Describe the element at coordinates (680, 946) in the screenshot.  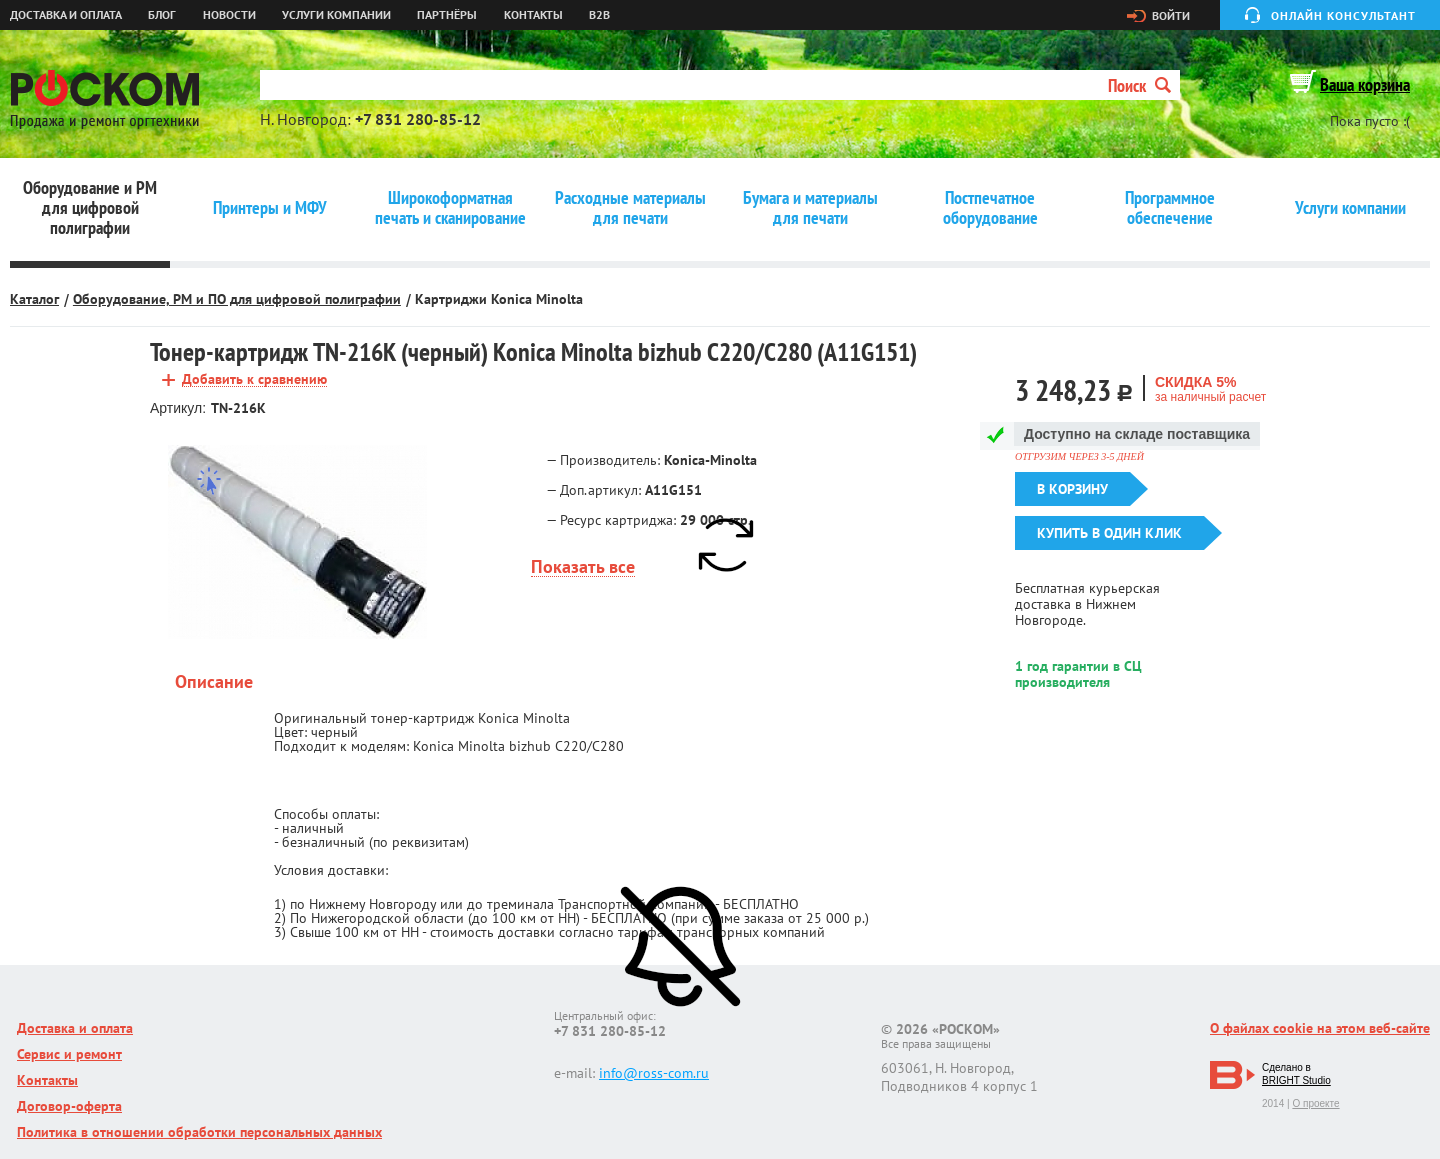
I see `mute notifications` at that location.